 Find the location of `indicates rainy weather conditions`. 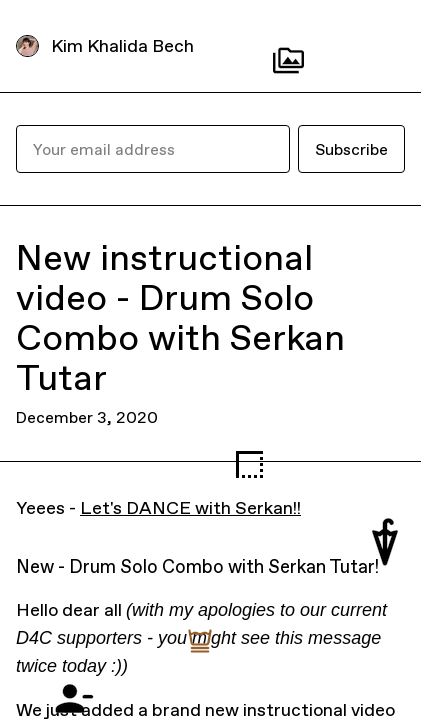

indicates rainy weather conditions is located at coordinates (385, 543).